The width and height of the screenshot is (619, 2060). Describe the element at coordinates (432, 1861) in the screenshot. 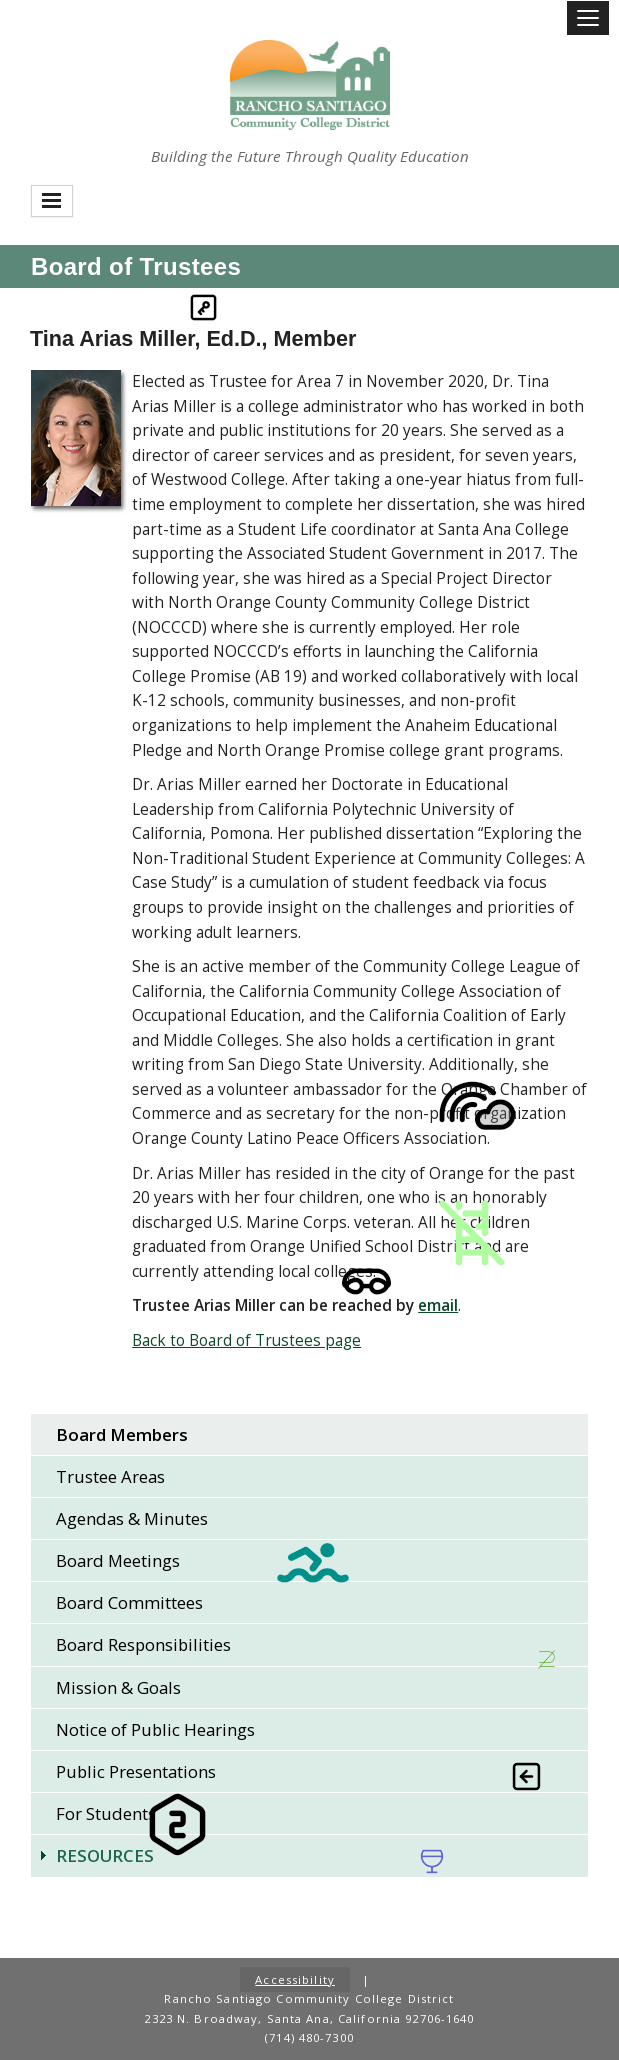

I see `browse wine or spirits menu` at that location.